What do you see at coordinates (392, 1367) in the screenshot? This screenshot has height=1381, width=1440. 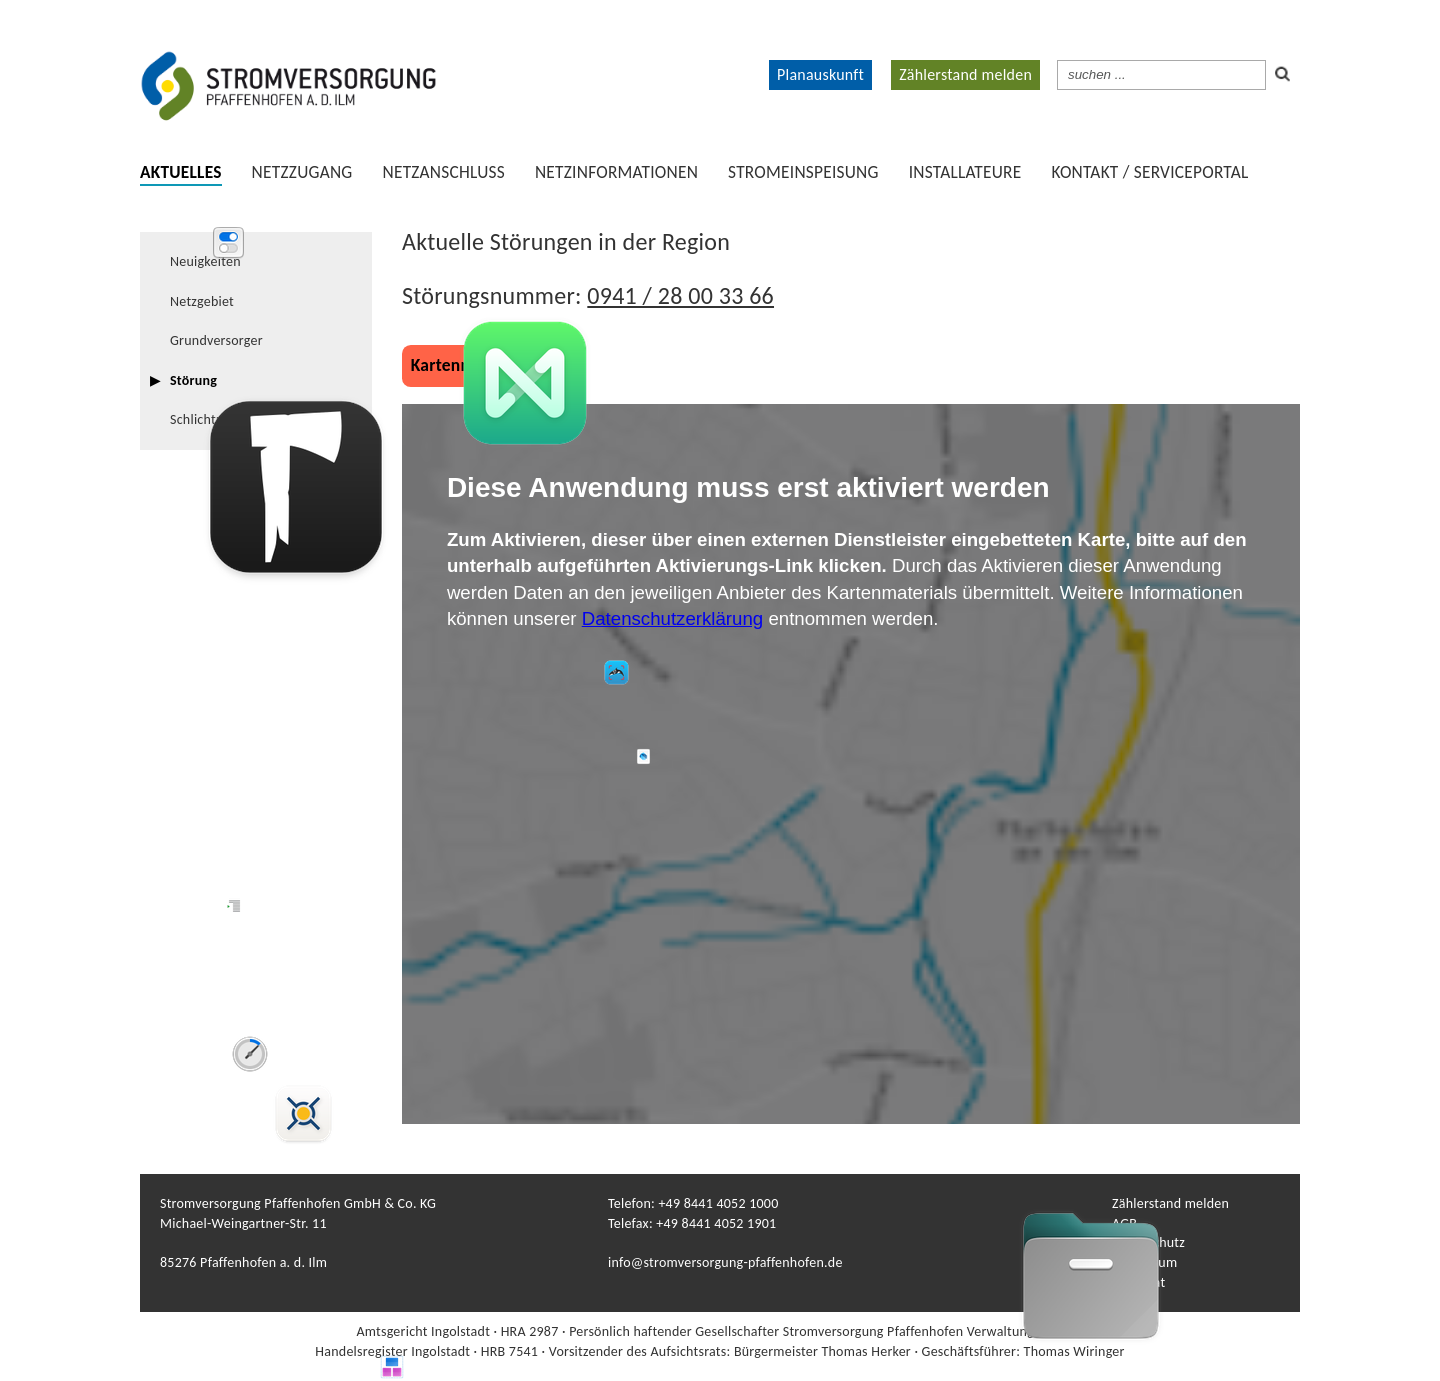 I see `select all items in the current view` at bounding box center [392, 1367].